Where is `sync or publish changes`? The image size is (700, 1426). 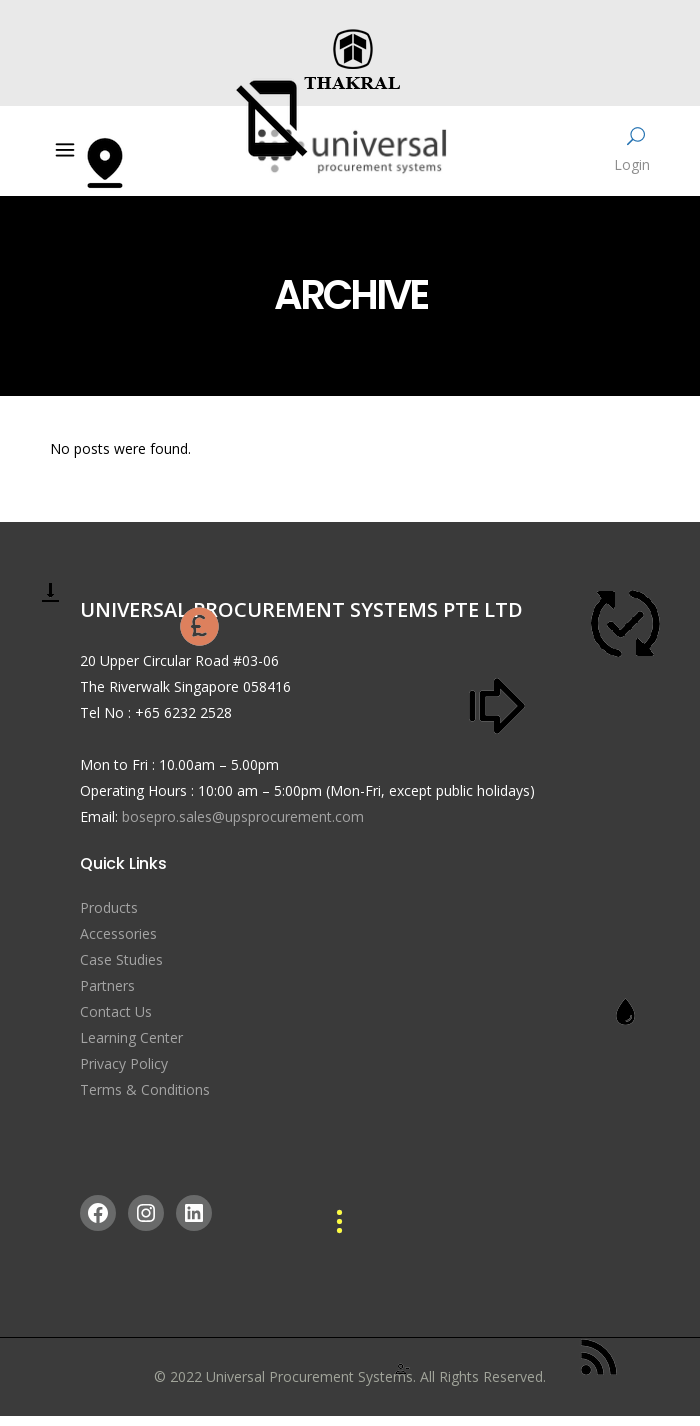 sync or publish changes is located at coordinates (625, 623).